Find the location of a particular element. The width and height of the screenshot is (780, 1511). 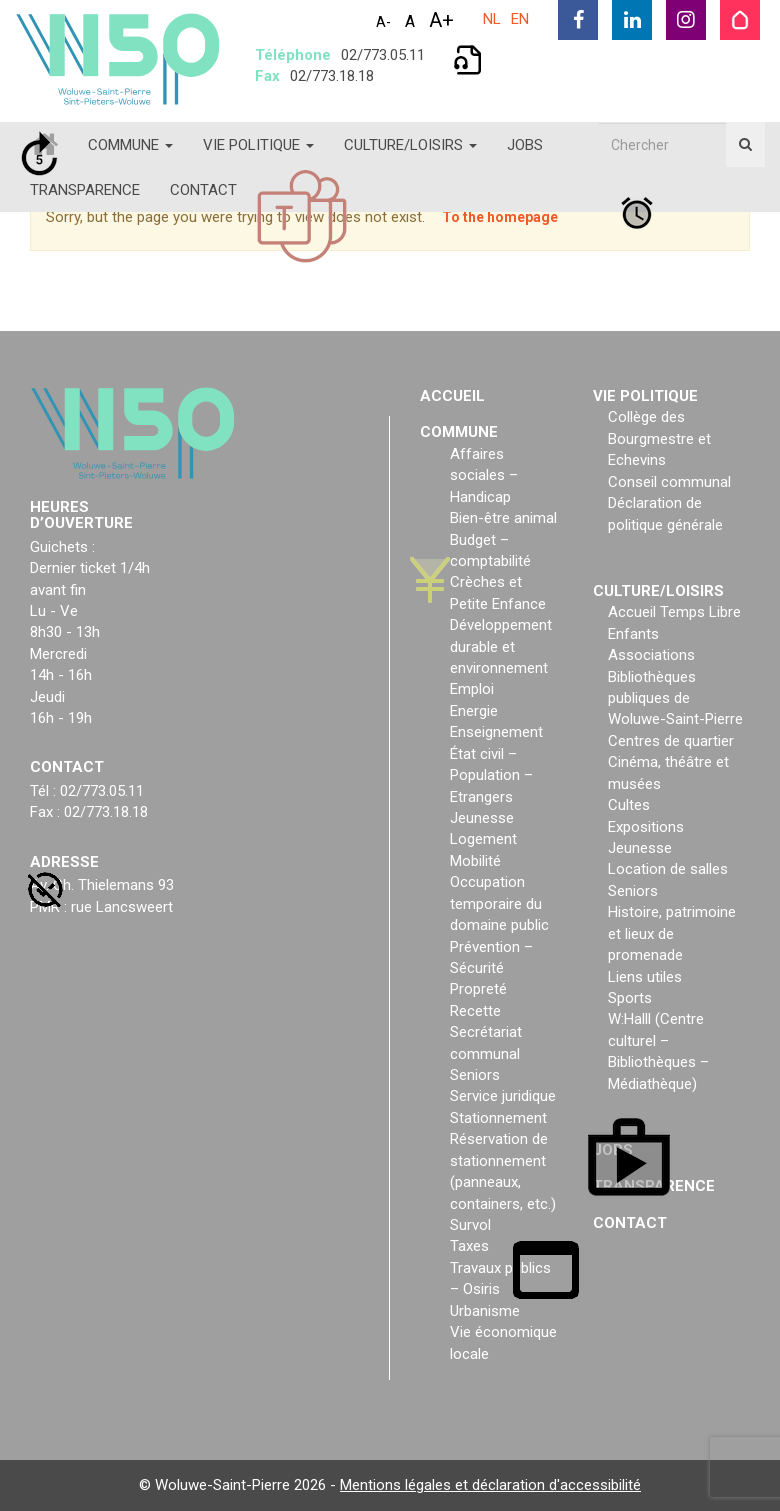

open an audio file is located at coordinates (469, 60).